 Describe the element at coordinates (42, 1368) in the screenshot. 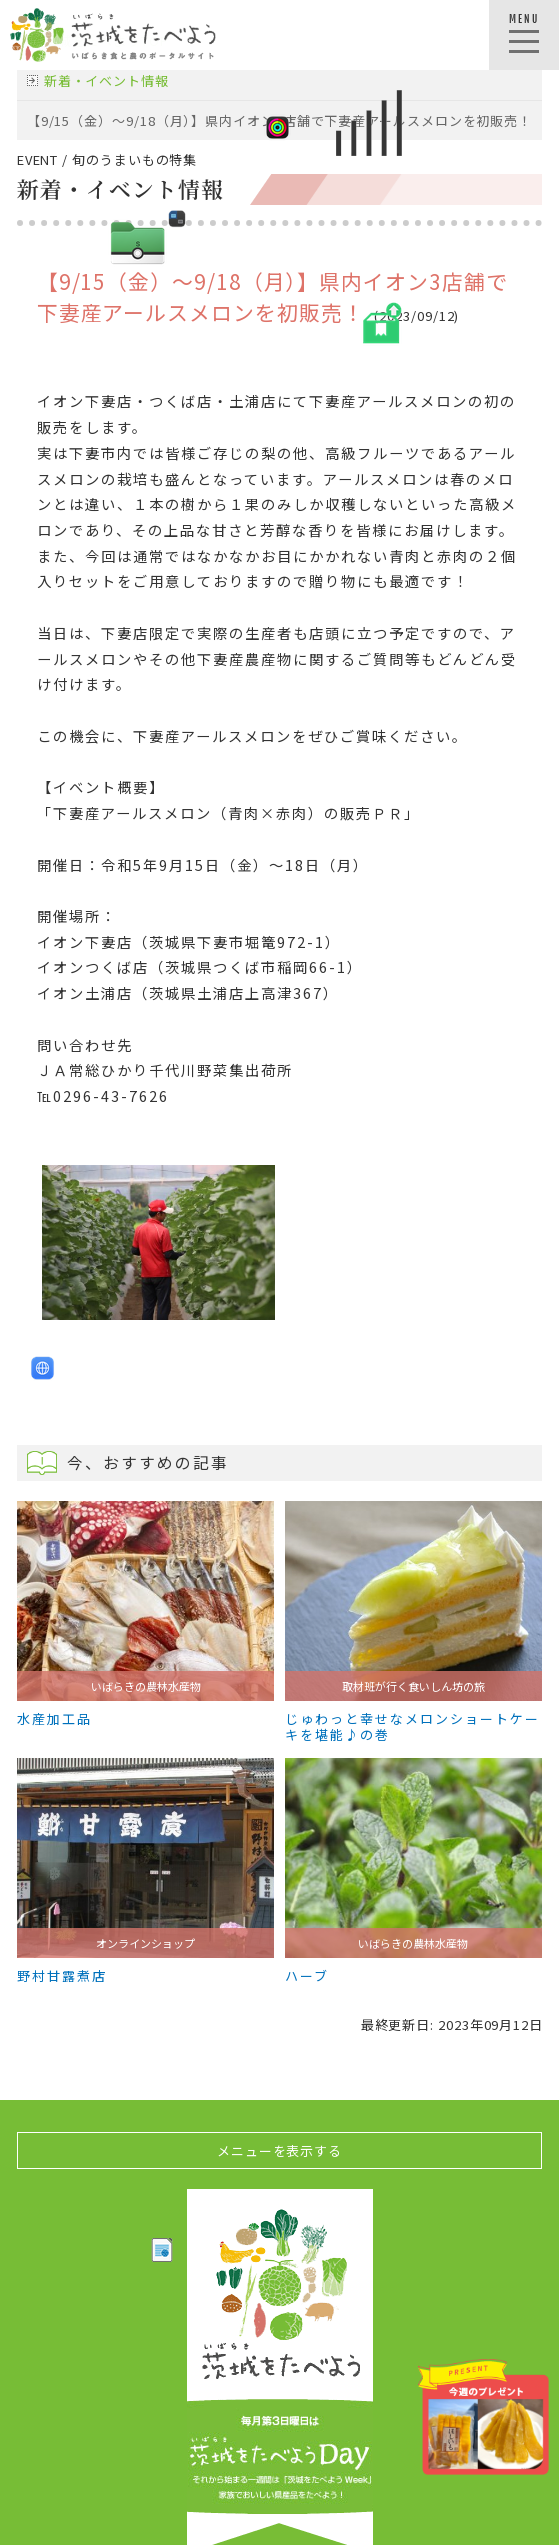

I see `open BitTorrent app settings` at that location.